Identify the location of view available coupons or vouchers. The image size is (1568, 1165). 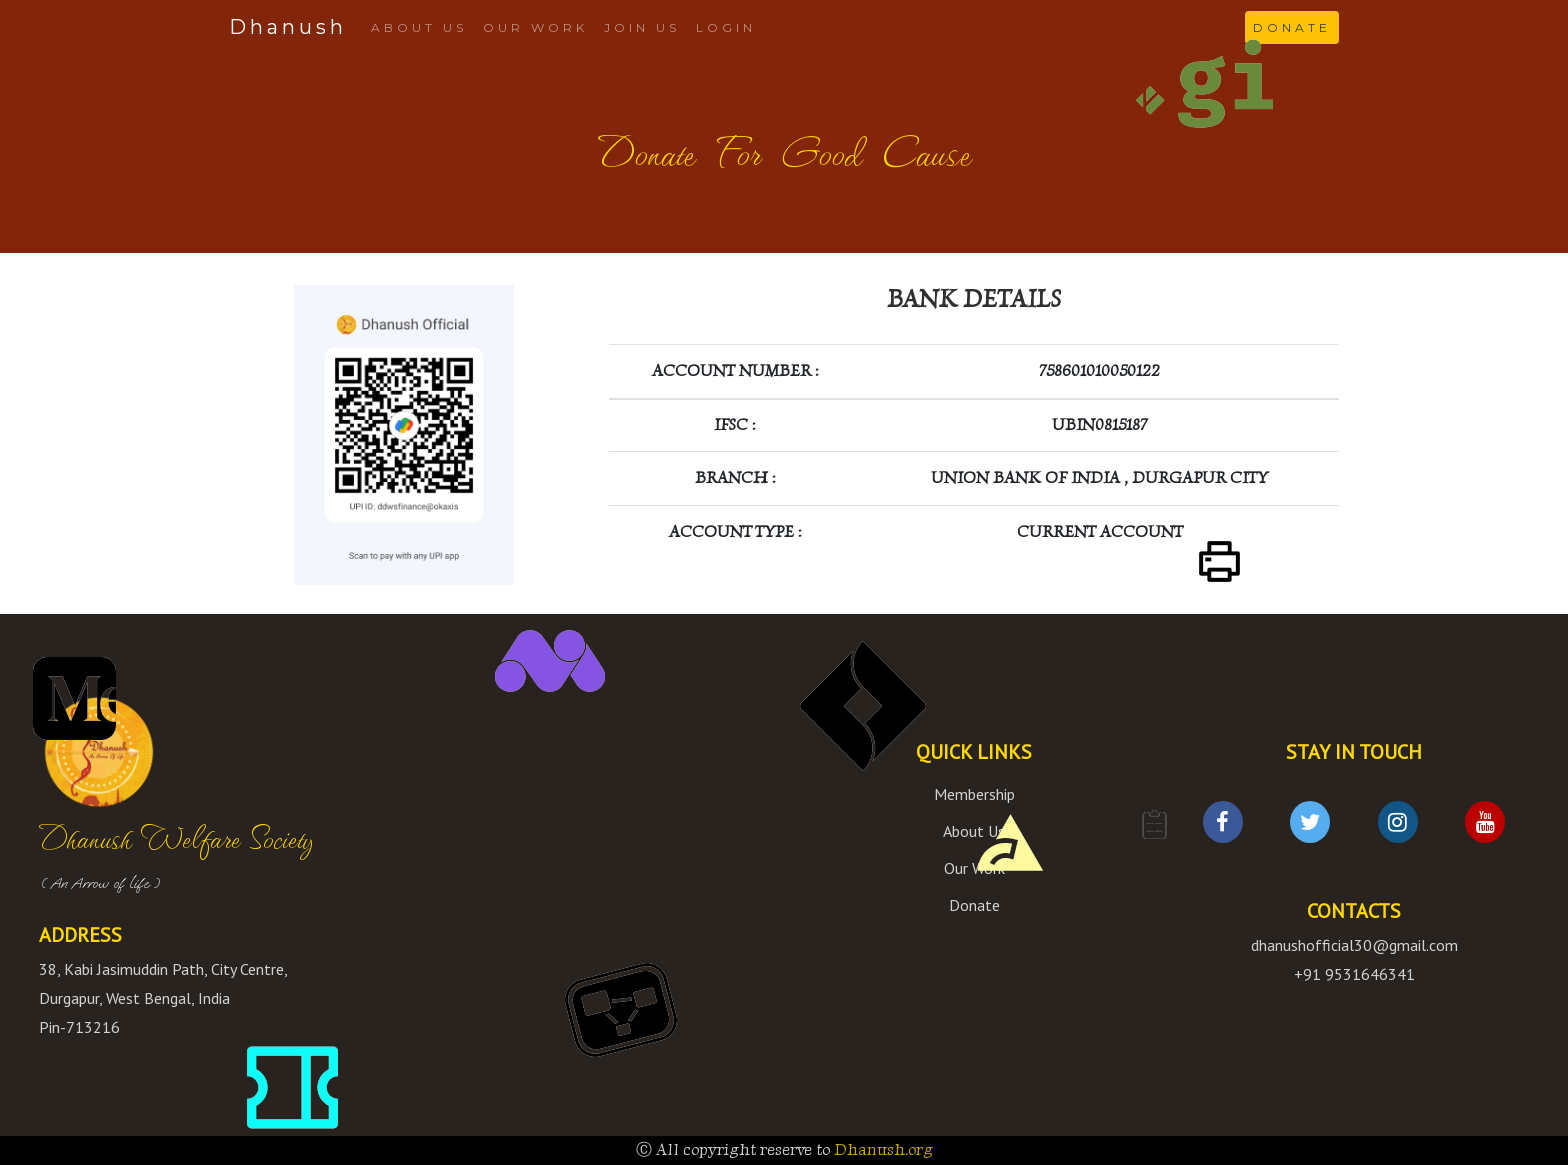
(292, 1087).